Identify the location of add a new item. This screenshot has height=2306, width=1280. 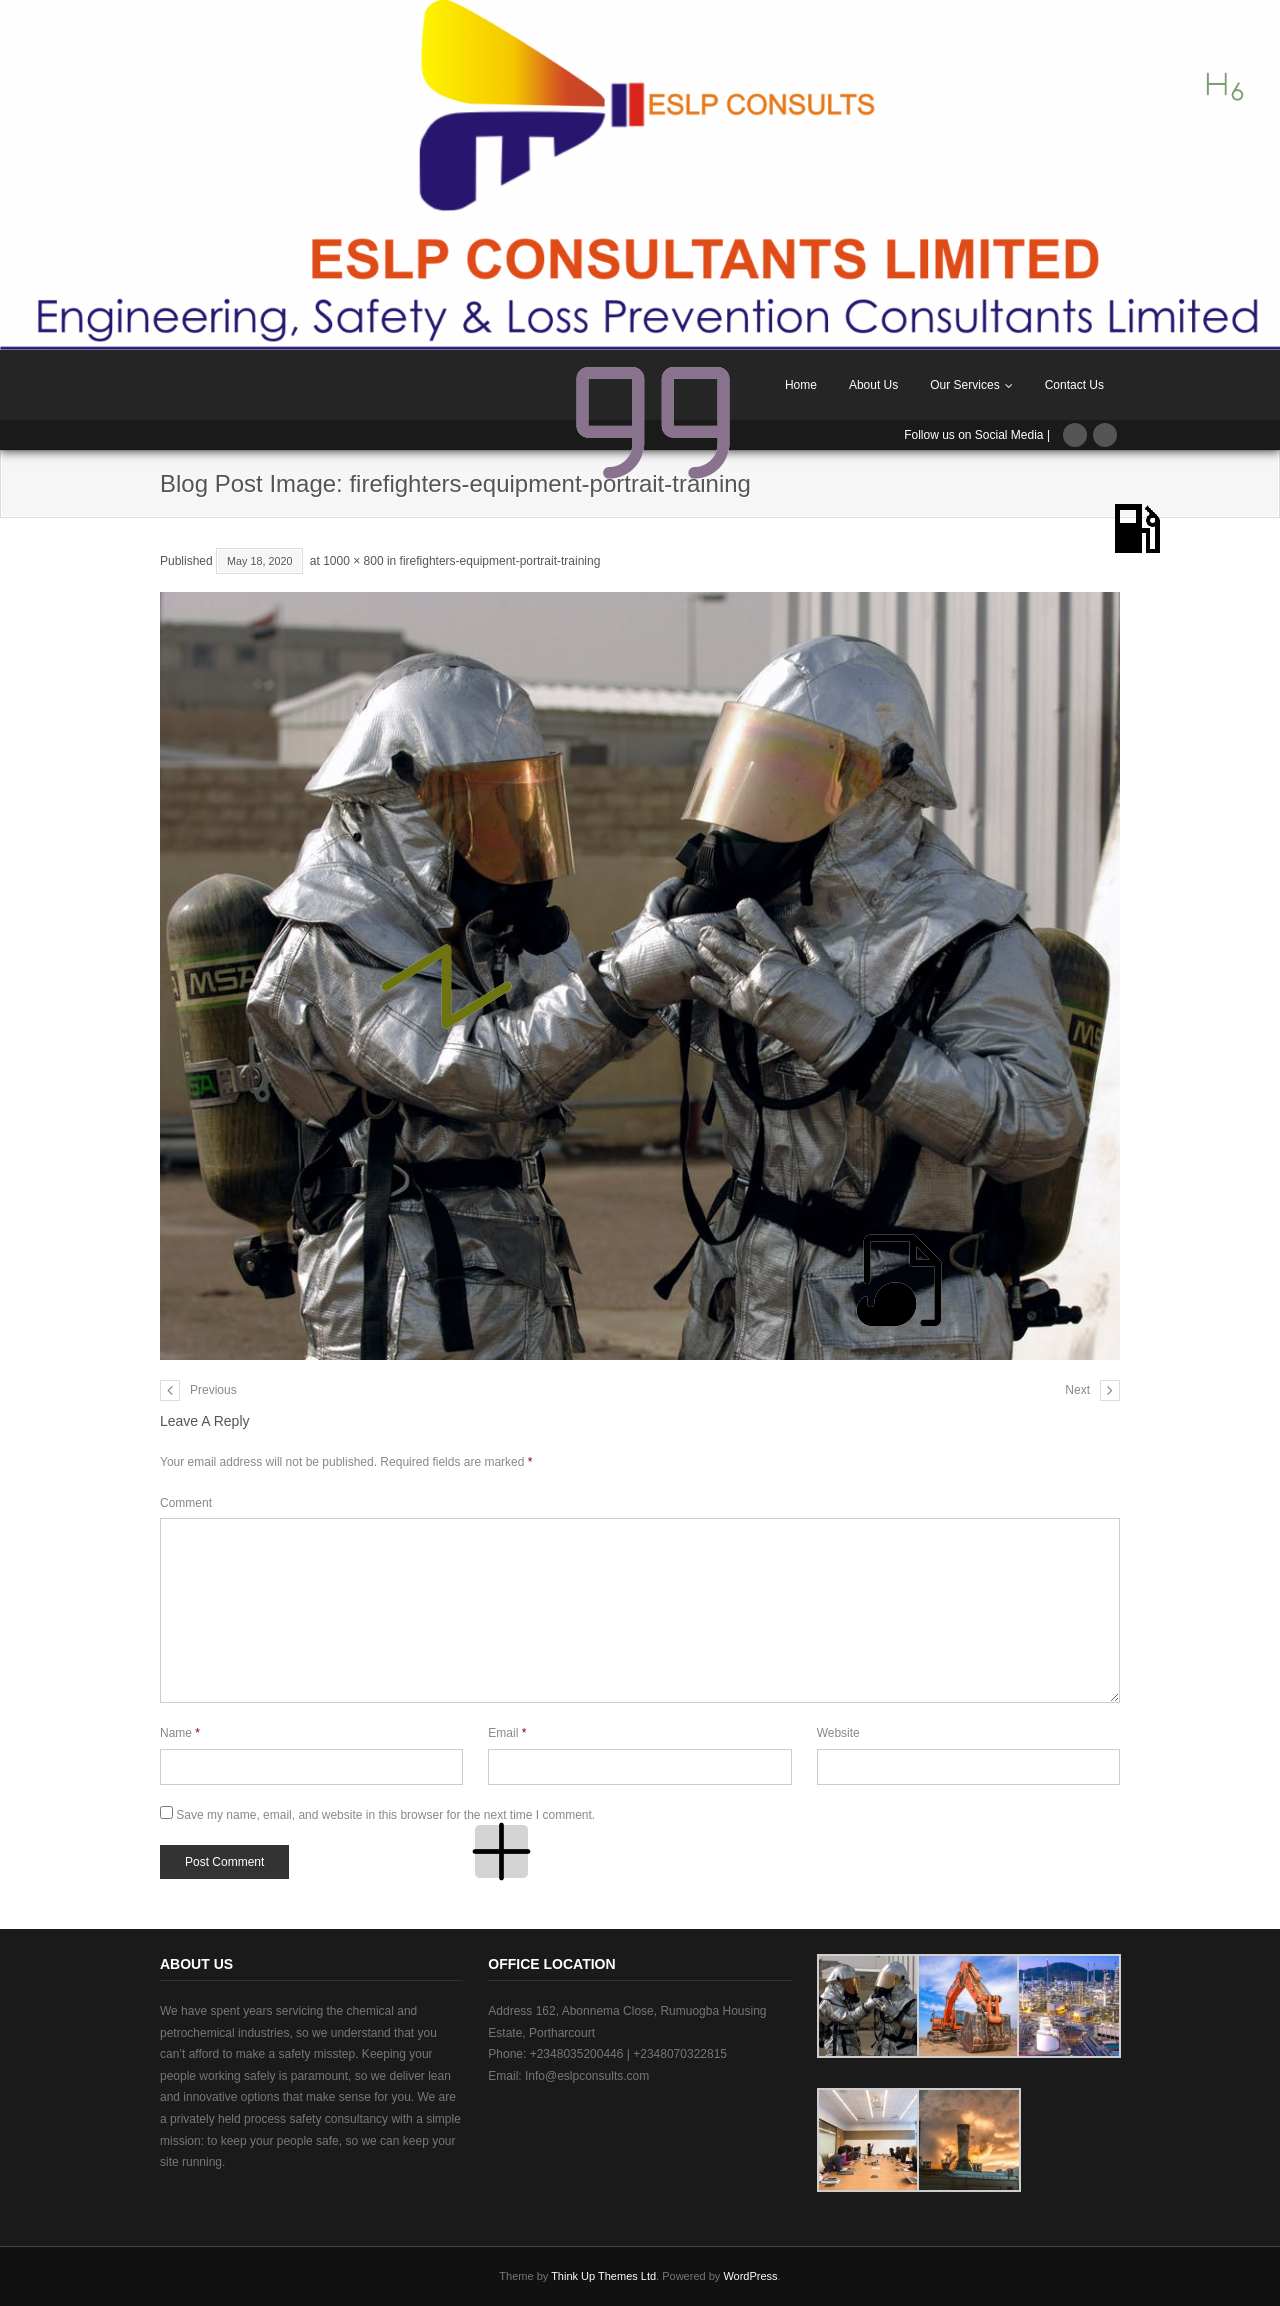
(501, 1851).